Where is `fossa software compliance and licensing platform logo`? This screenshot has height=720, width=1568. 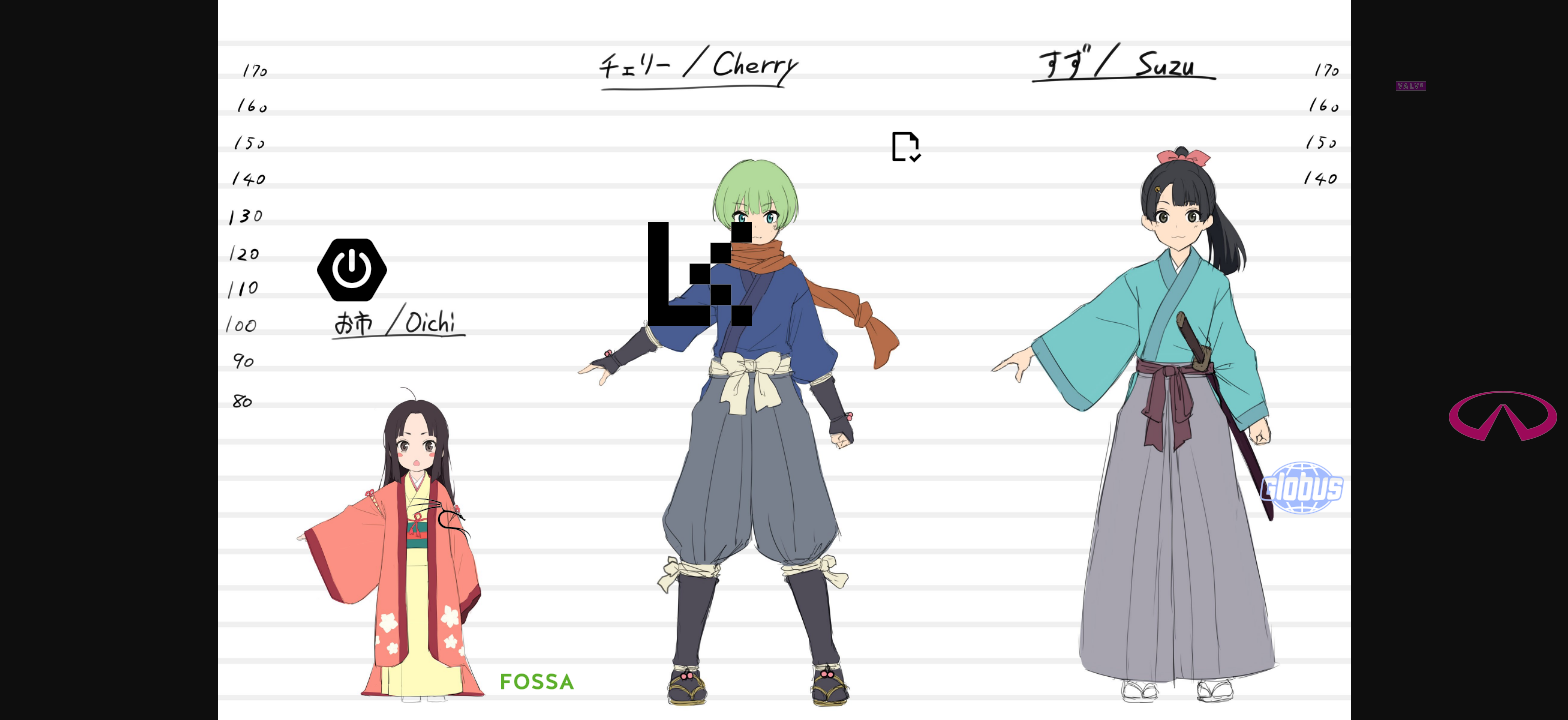
fossa software compliance and licensing platform logo is located at coordinates (537, 681).